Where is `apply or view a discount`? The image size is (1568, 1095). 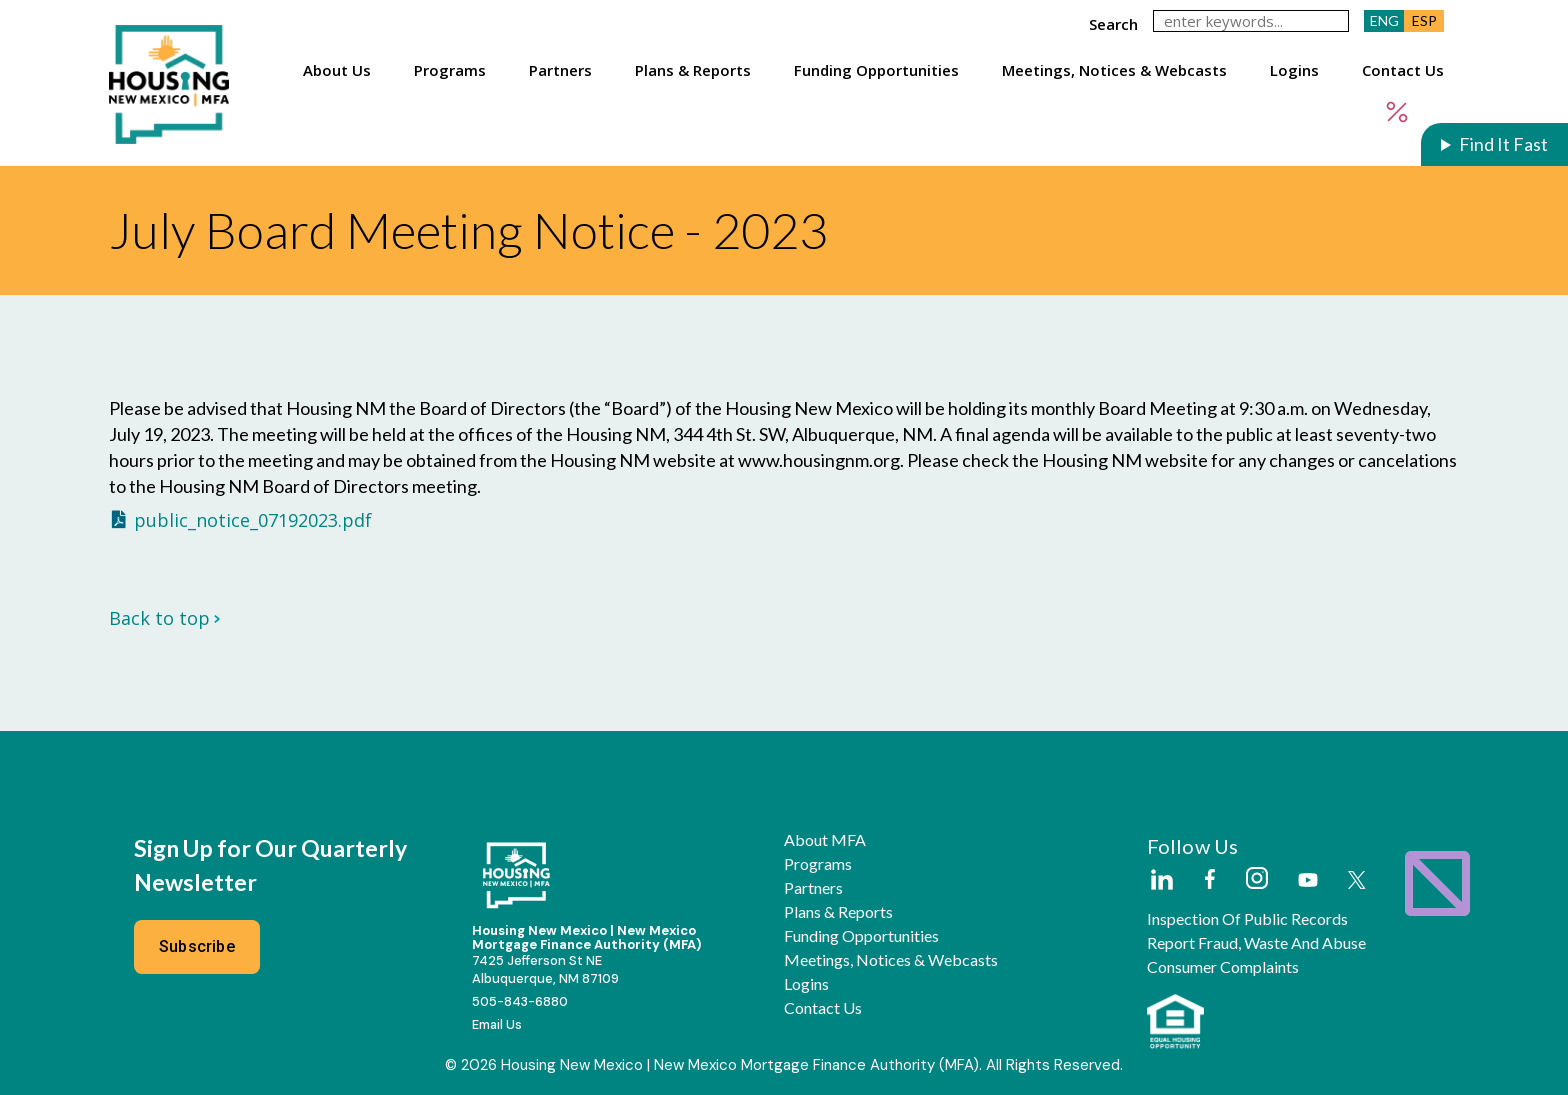 apply or view a discount is located at coordinates (1397, 112).